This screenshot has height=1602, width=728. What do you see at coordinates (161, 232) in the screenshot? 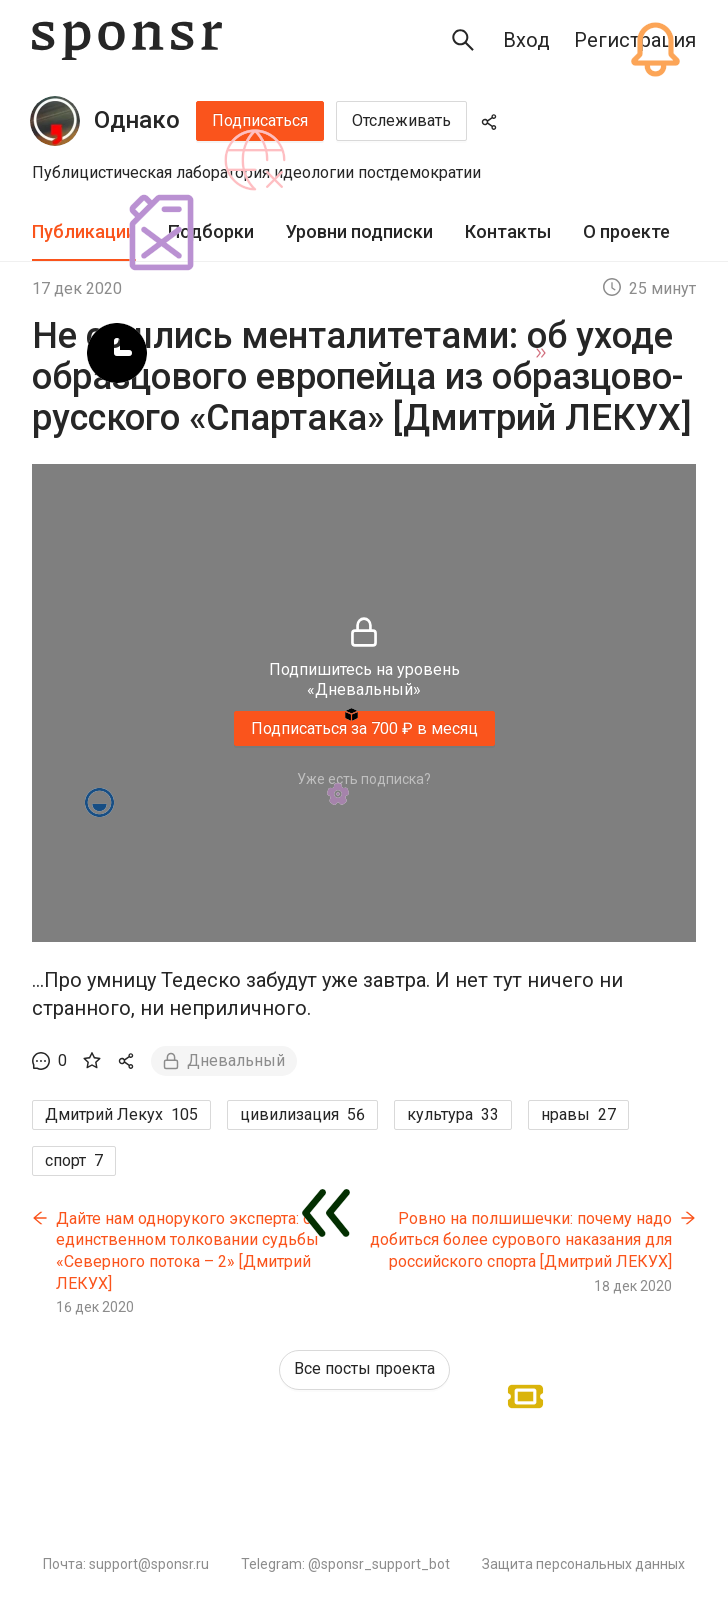
I see `indicates fuel or gas-related settings` at bounding box center [161, 232].